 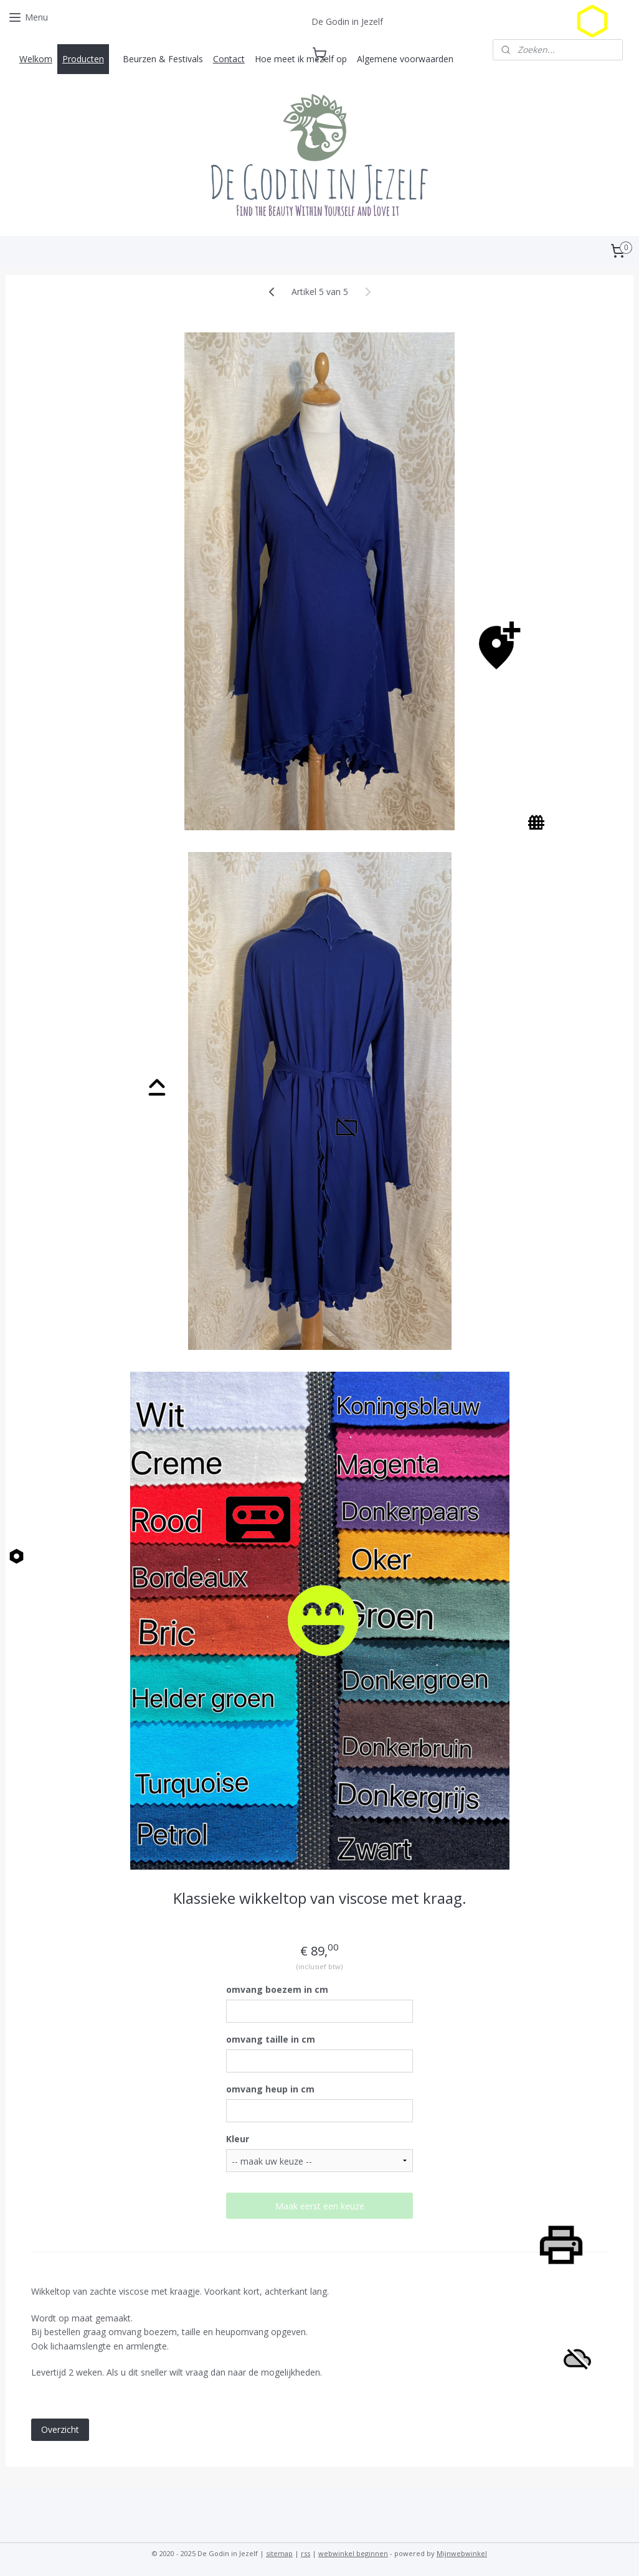 What do you see at coordinates (157, 1087) in the screenshot?
I see `toggle caps lock on keyboard` at bounding box center [157, 1087].